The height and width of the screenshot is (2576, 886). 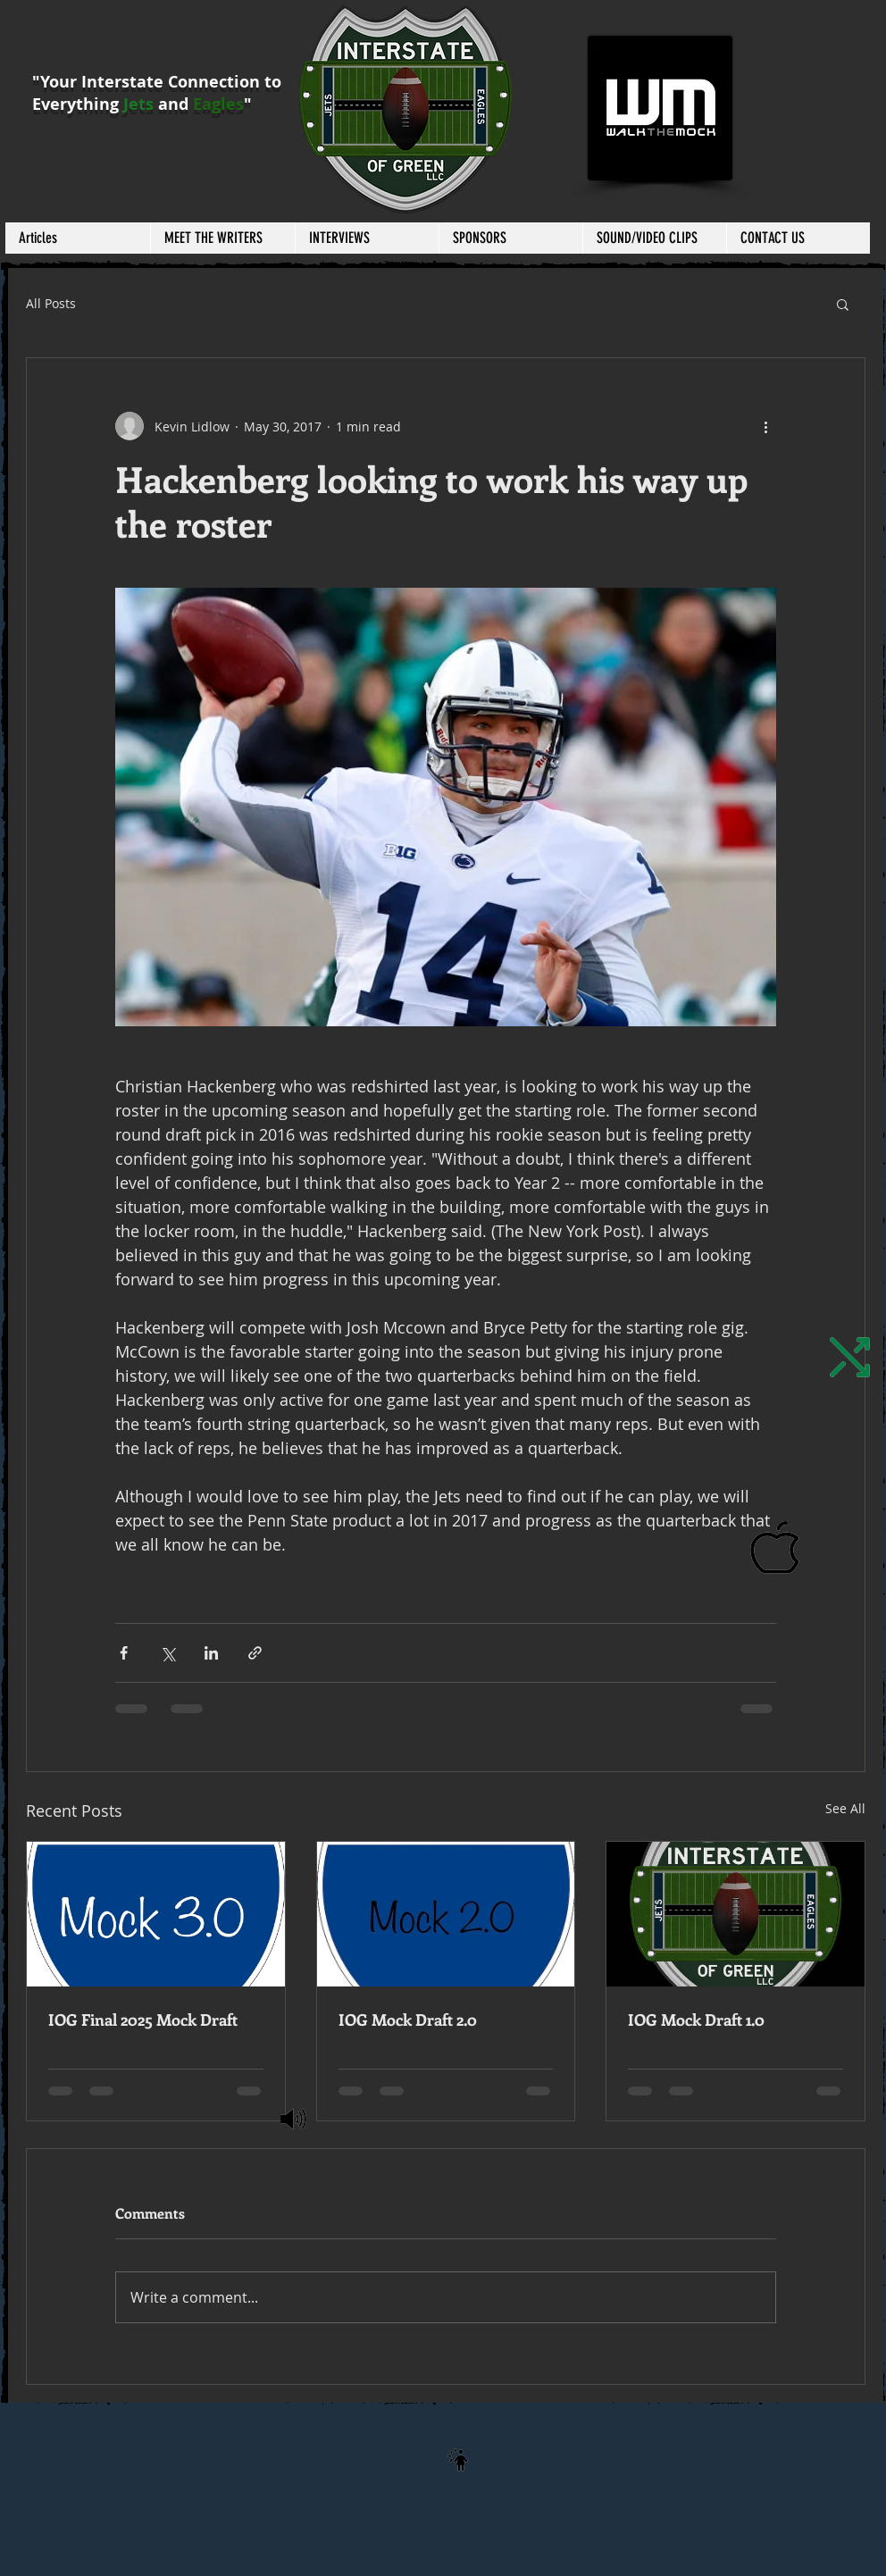 I want to click on volume is set to high or maximum, so click(x=293, y=2119).